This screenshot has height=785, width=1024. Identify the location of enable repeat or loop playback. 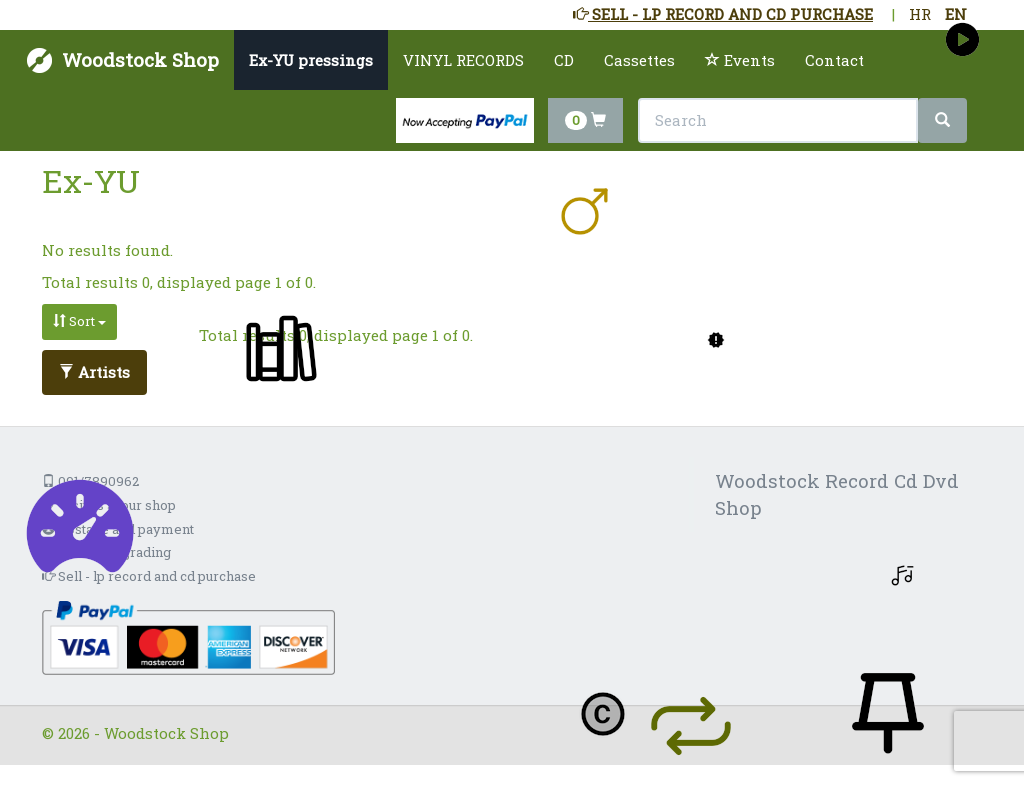
(691, 726).